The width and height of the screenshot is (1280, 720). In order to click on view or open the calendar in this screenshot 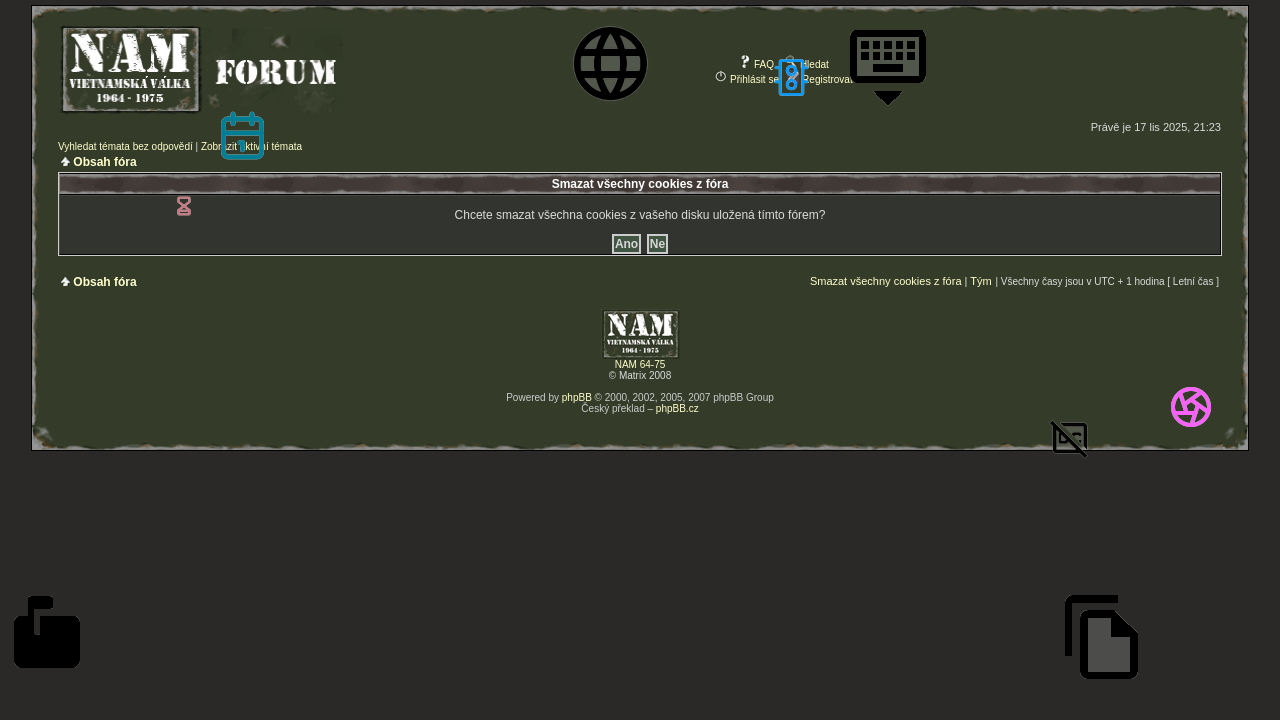, I will do `click(242, 135)`.